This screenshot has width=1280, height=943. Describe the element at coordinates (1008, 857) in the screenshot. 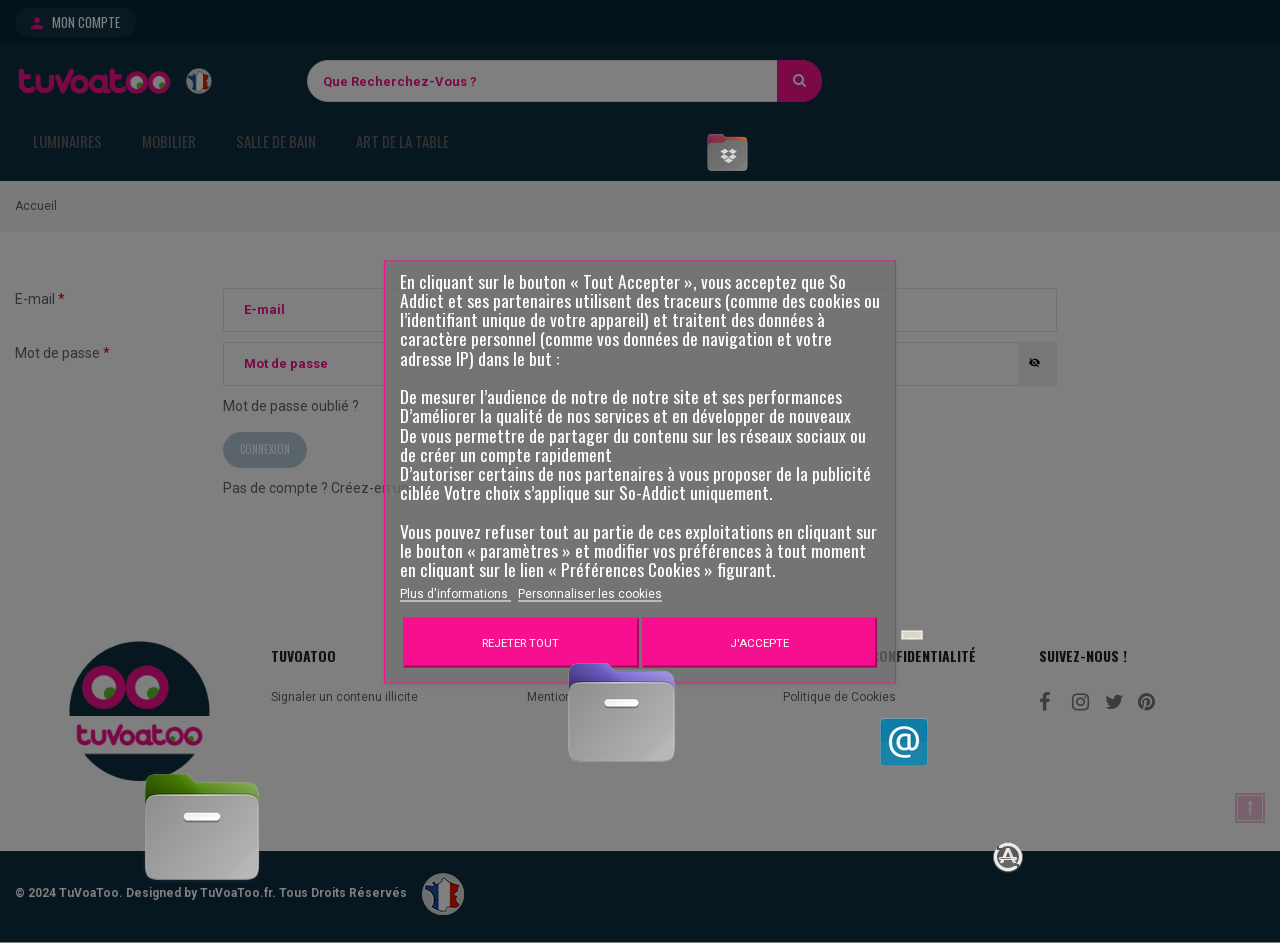

I see `check for available software updates` at that location.